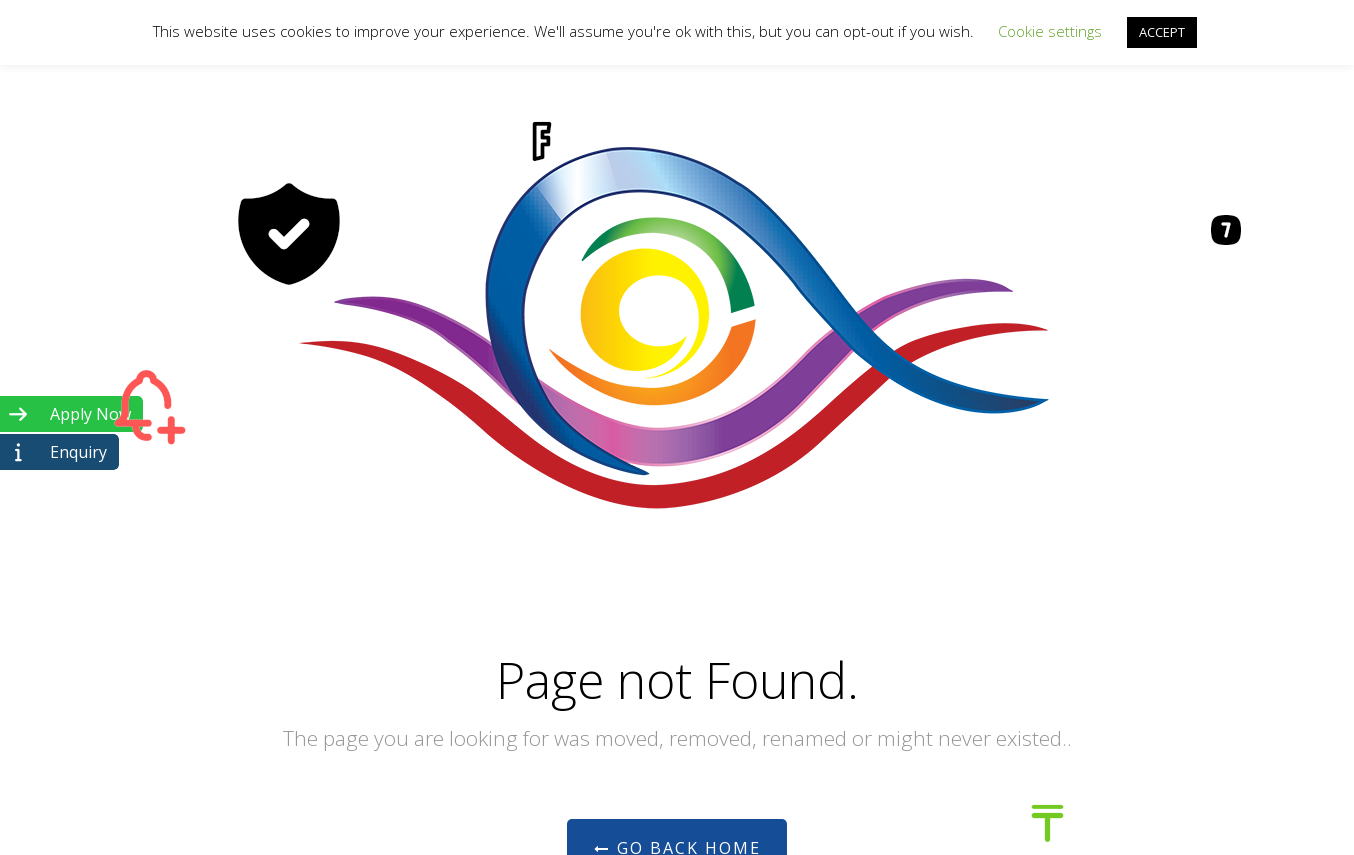  I want to click on indicates verified or secure status, so click(289, 234).